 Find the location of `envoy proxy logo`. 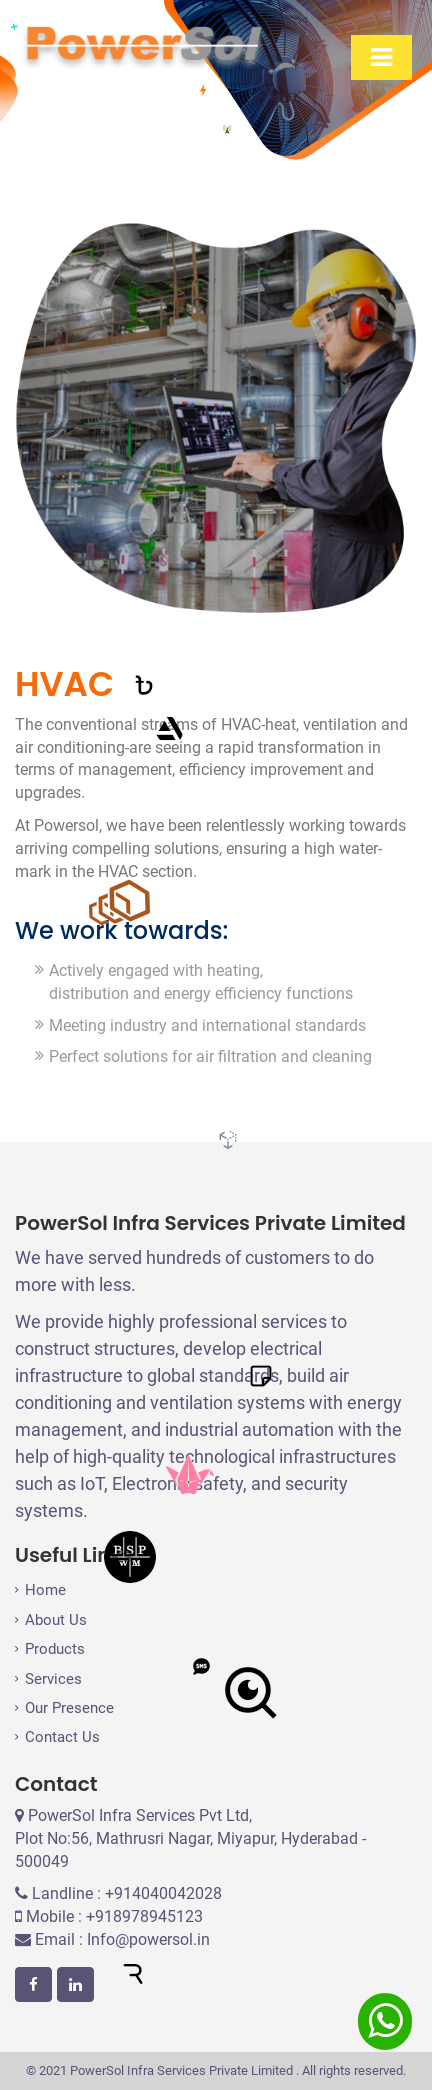

envoy proxy logo is located at coordinates (119, 902).